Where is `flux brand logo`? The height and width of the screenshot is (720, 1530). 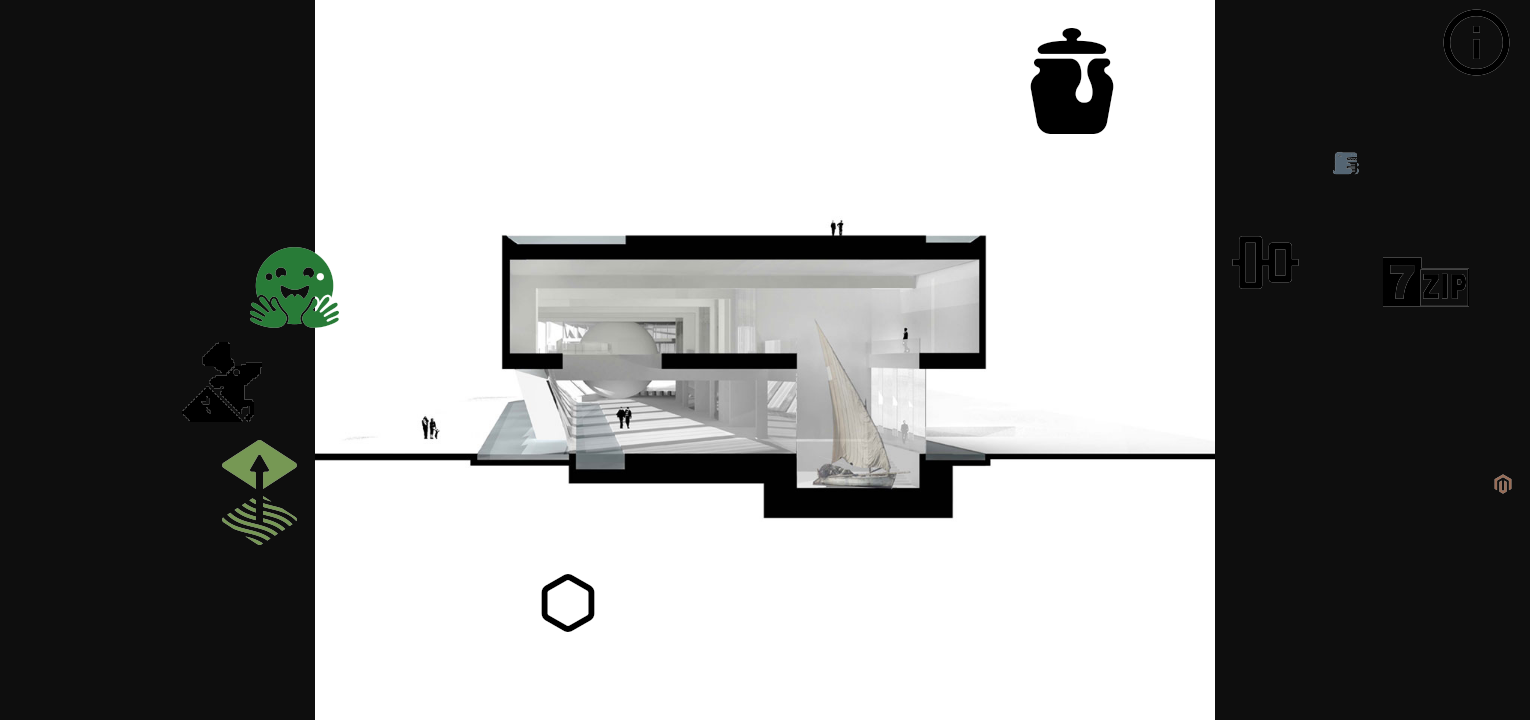 flux brand logo is located at coordinates (259, 492).